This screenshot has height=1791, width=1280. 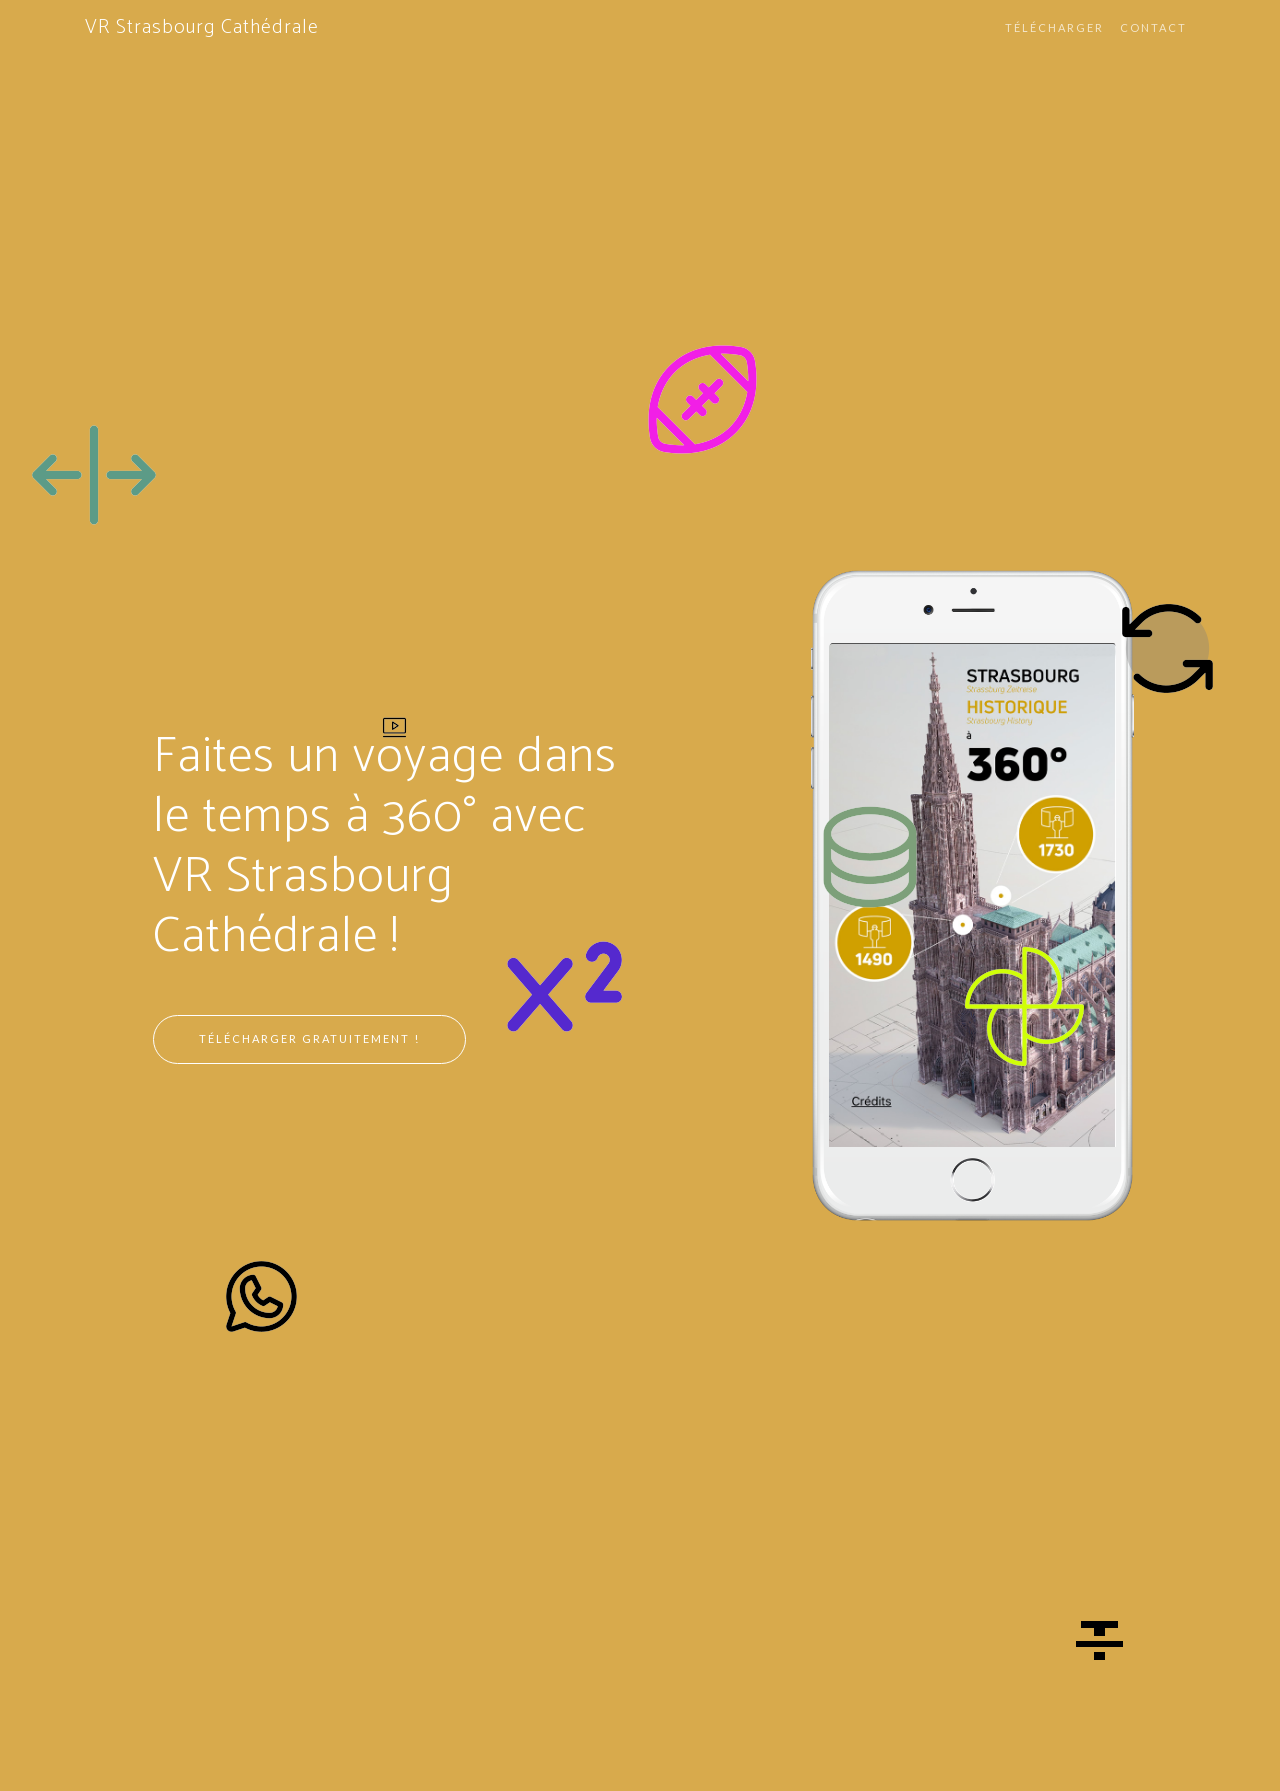 What do you see at coordinates (261, 1296) in the screenshot?
I see `open whatsapp messaging app` at bounding box center [261, 1296].